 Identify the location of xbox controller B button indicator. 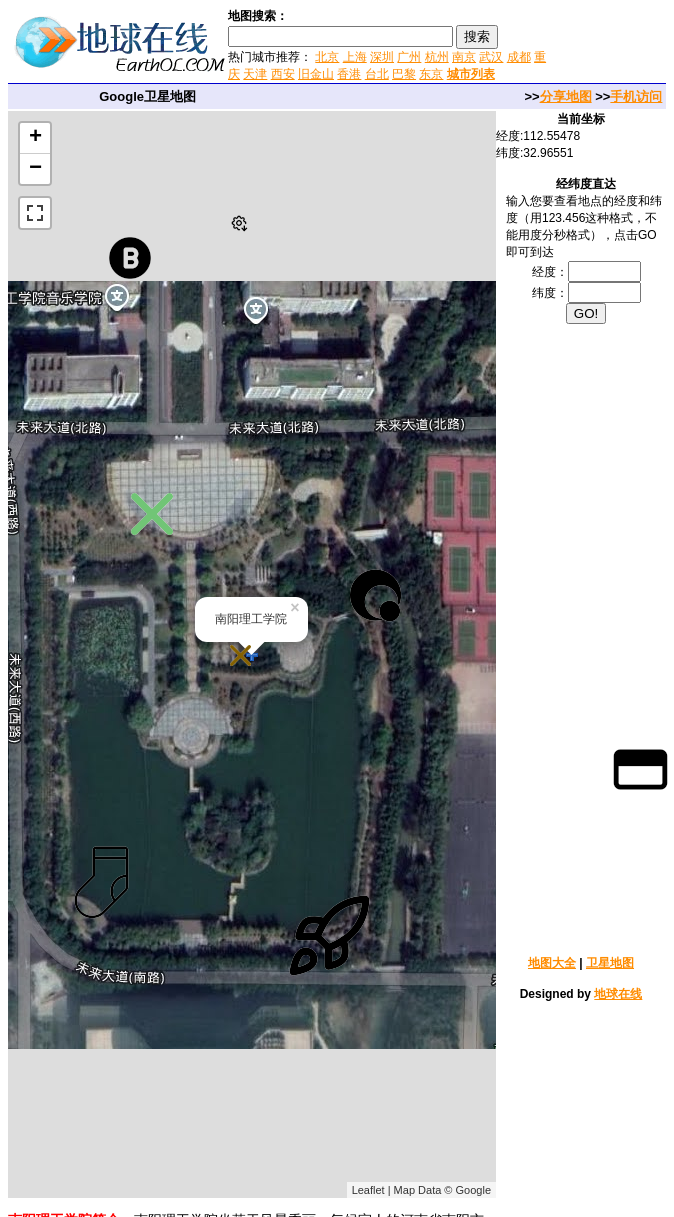
(130, 258).